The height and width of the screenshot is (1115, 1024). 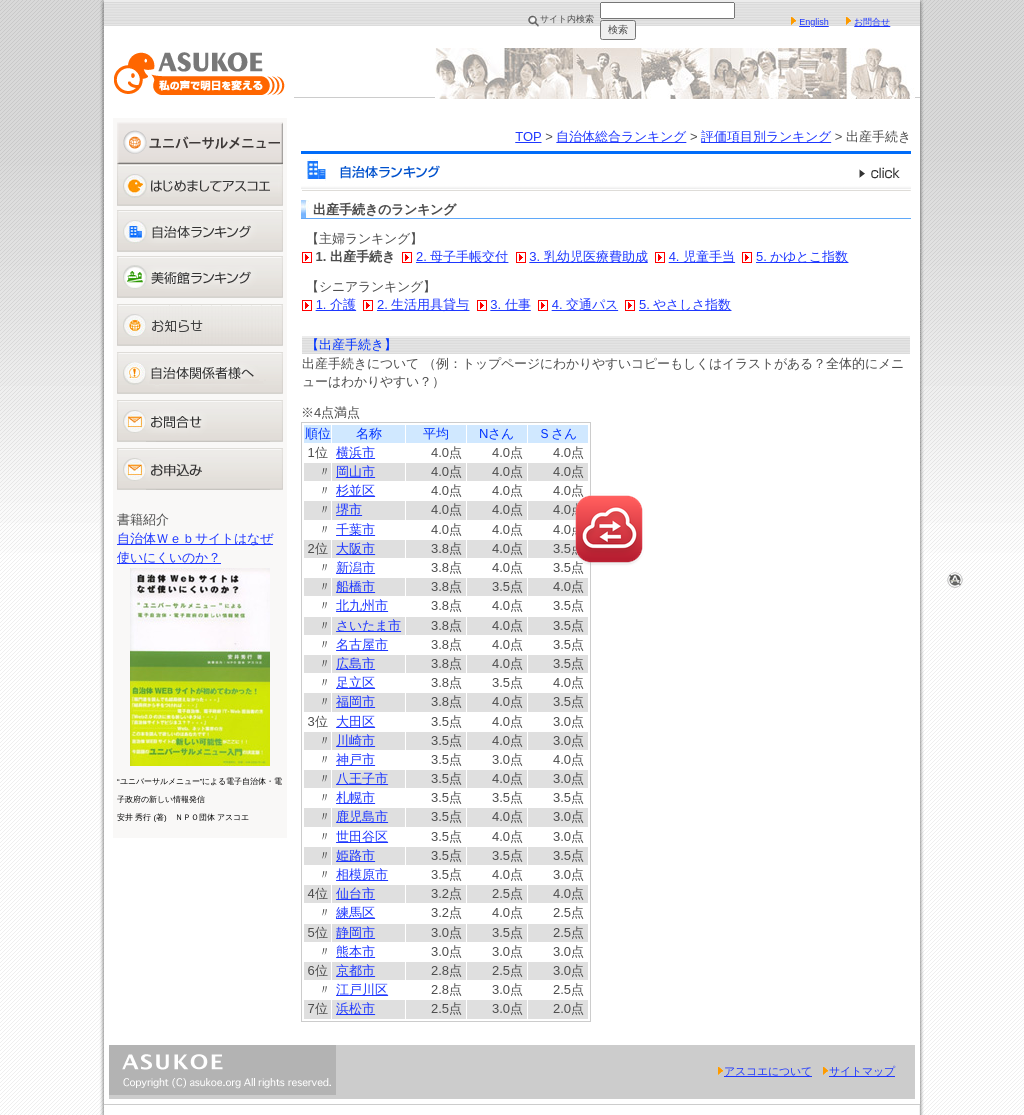 I want to click on open opensnitch firewall application, so click(x=609, y=529).